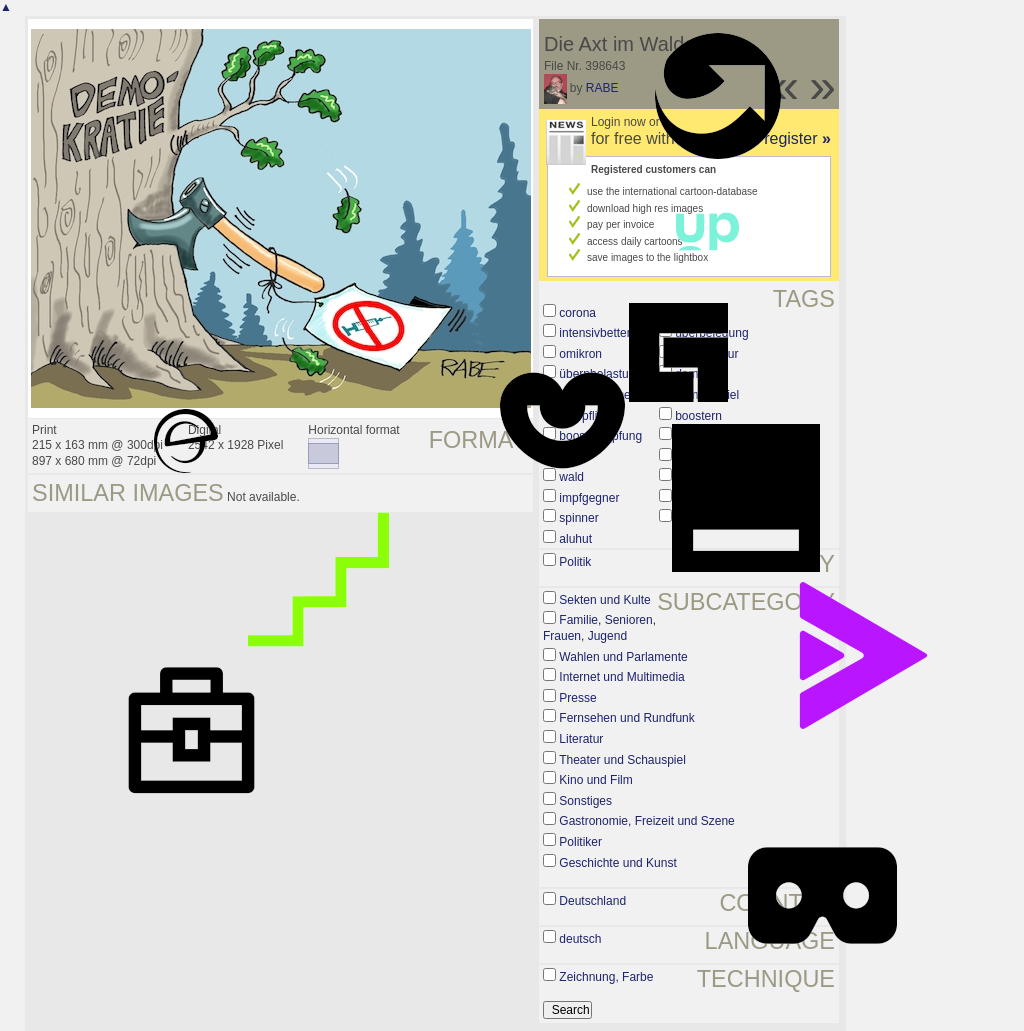  Describe the element at coordinates (318, 579) in the screenshot. I see `open the FutureLearn online learning platform` at that location.